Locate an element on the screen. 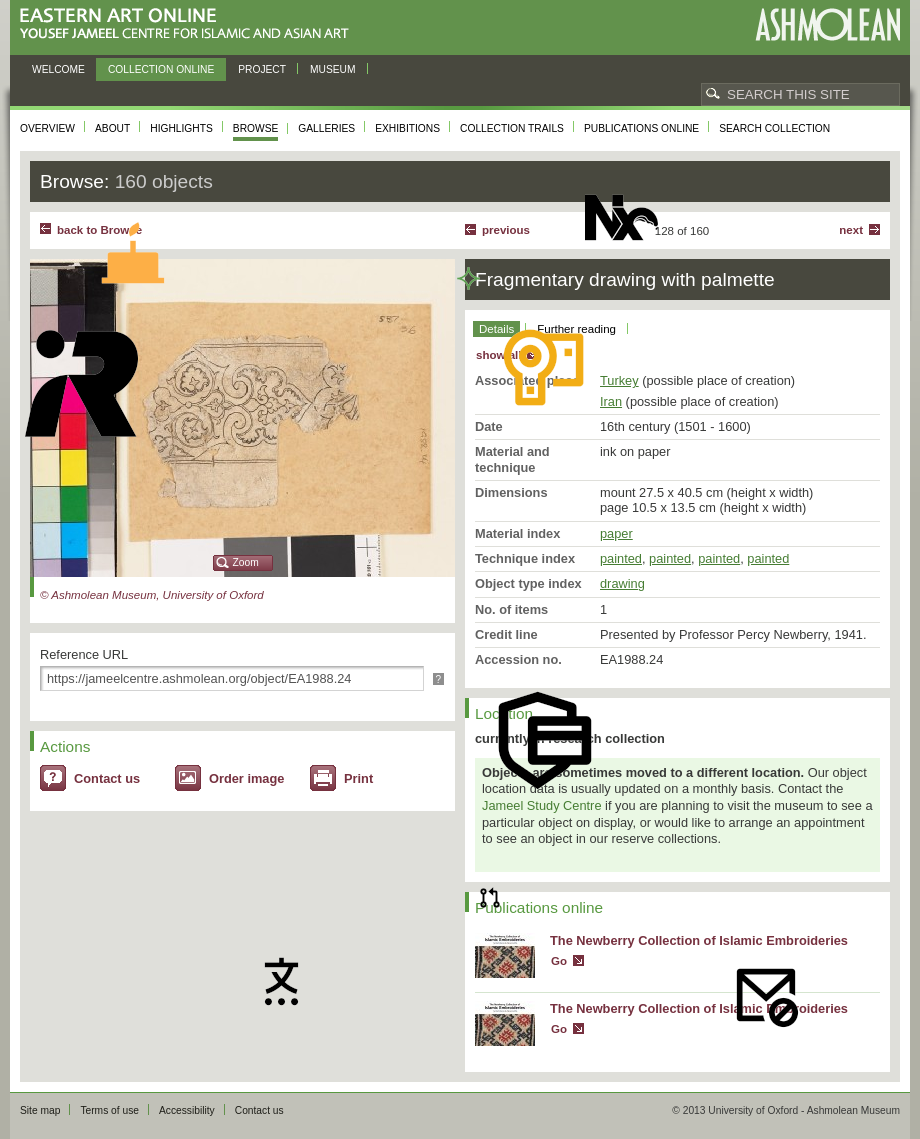  blocked or prohibited email address is located at coordinates (766, 995).